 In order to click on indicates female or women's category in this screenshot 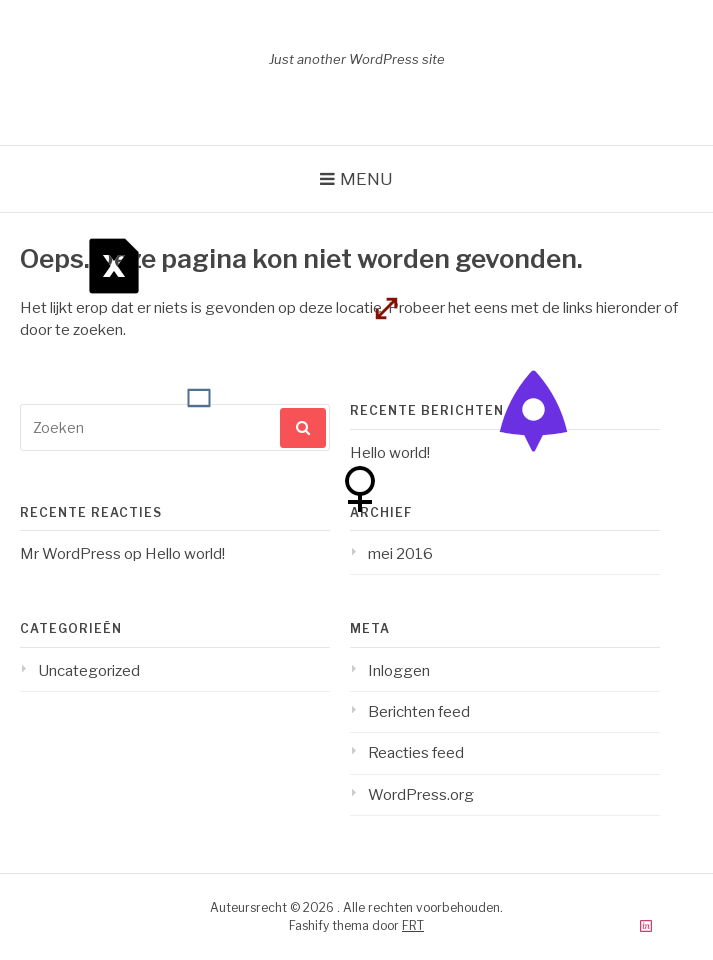, I will do `click(360, 488)`.